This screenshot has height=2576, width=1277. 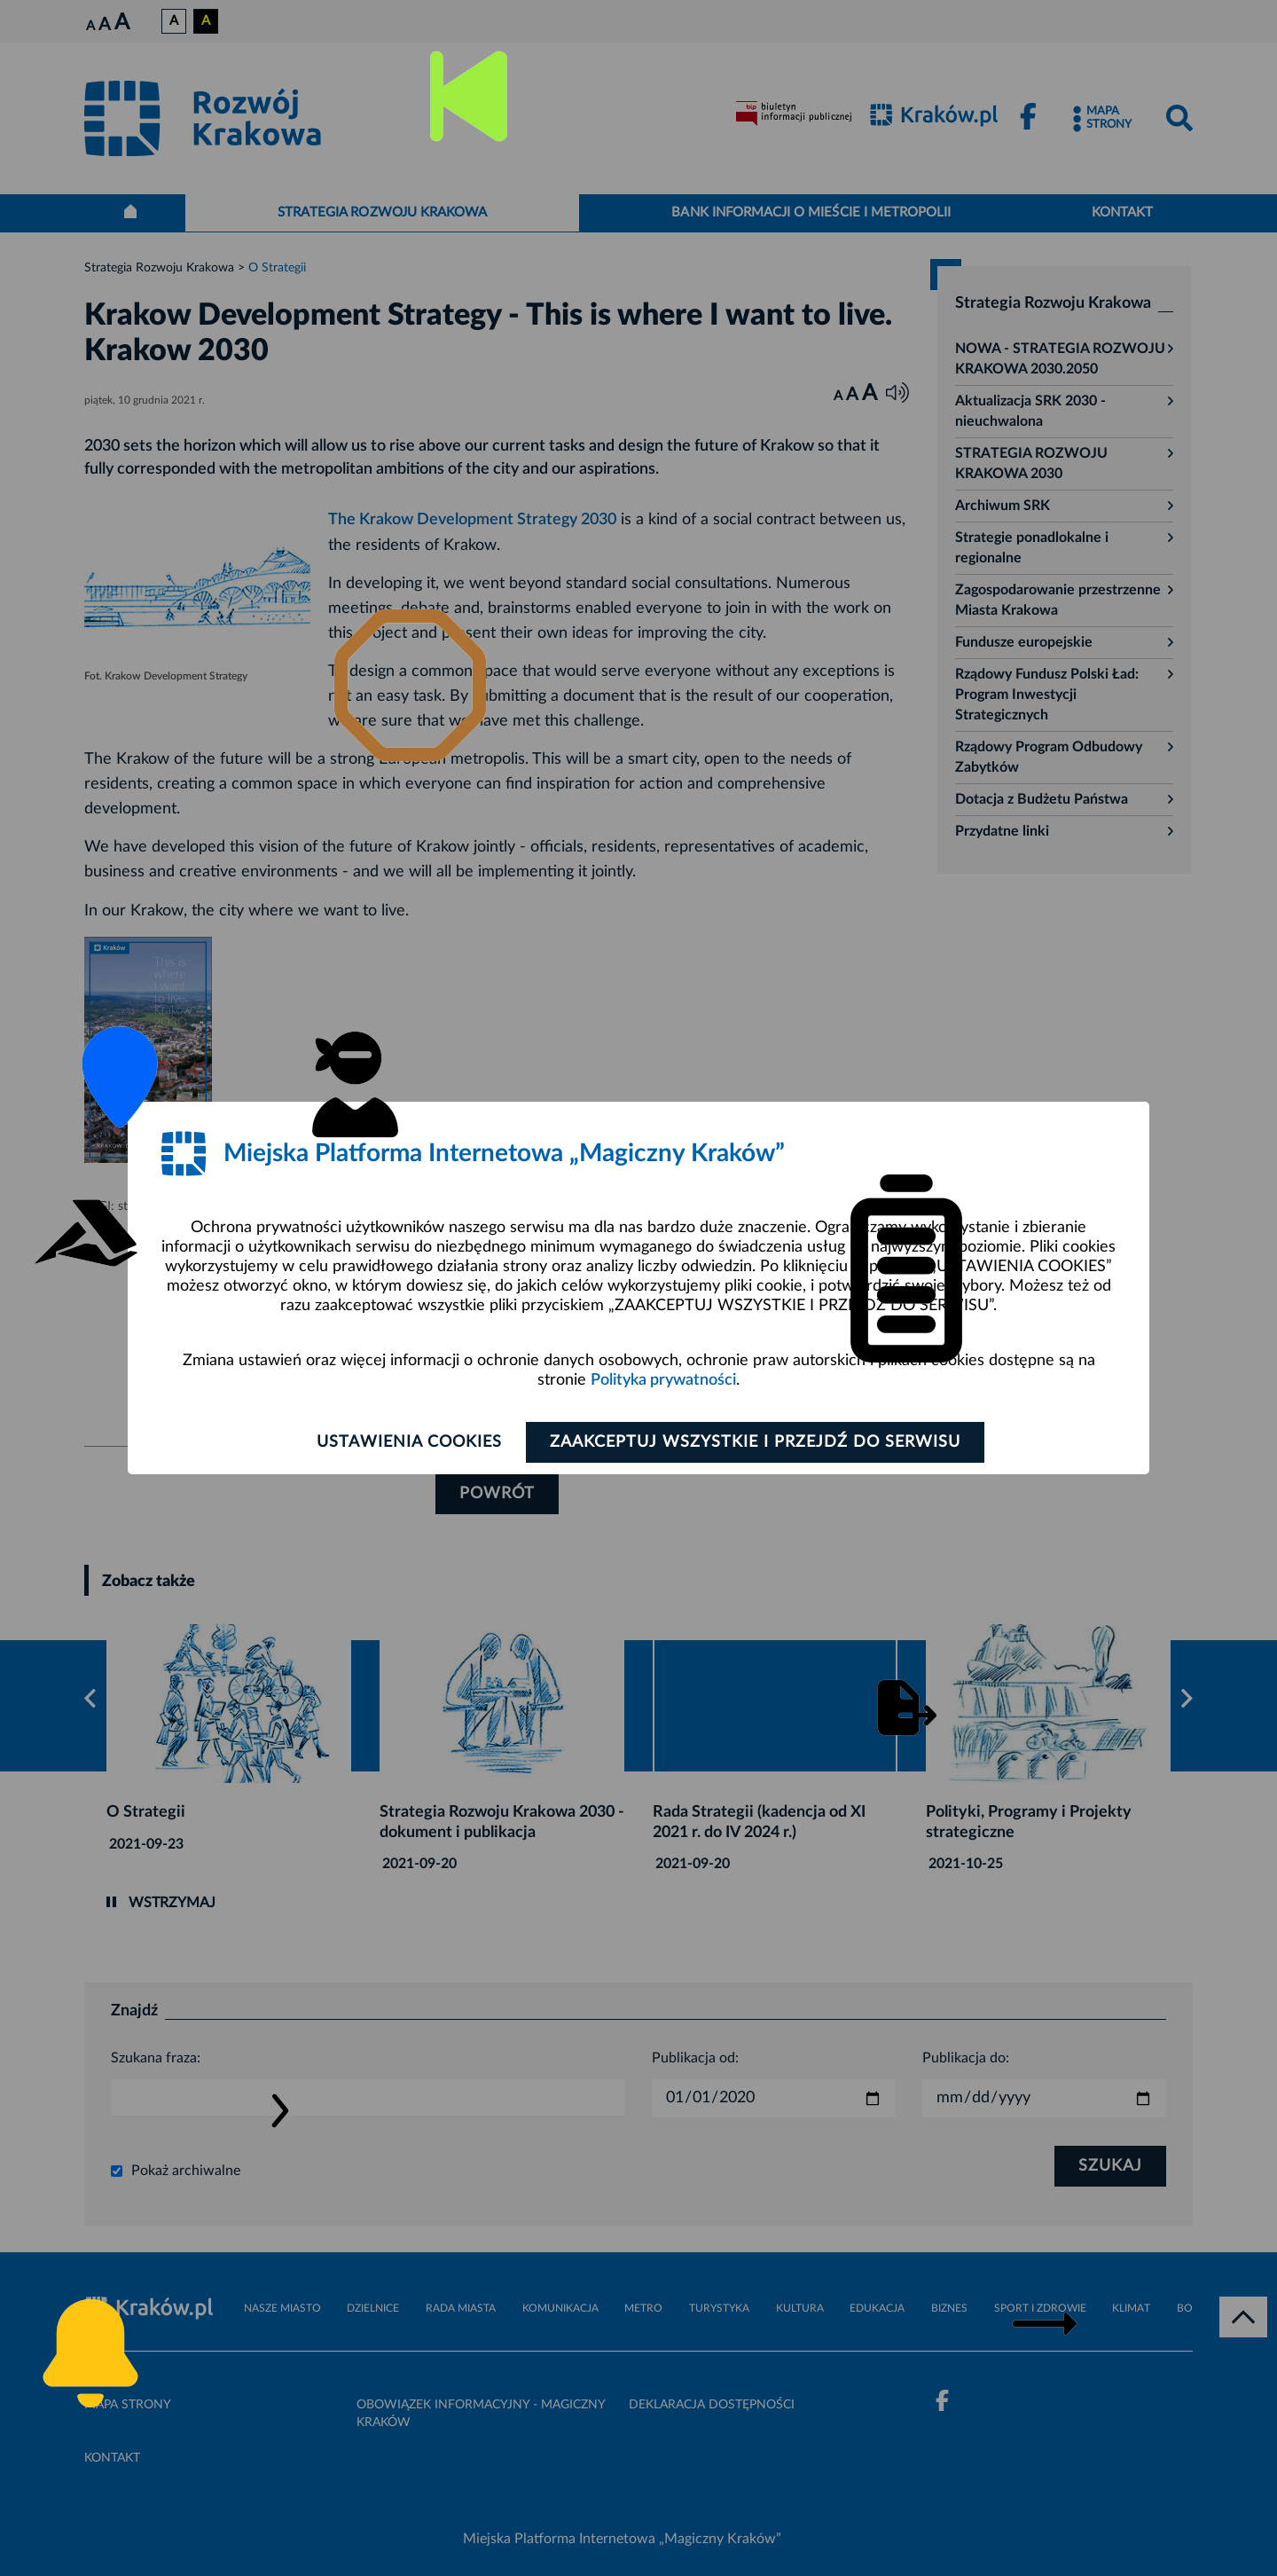 What do you see at coordinates (468, 96) in the screenshot?
I see `skip to previous track` at bounding box center [468, 96].